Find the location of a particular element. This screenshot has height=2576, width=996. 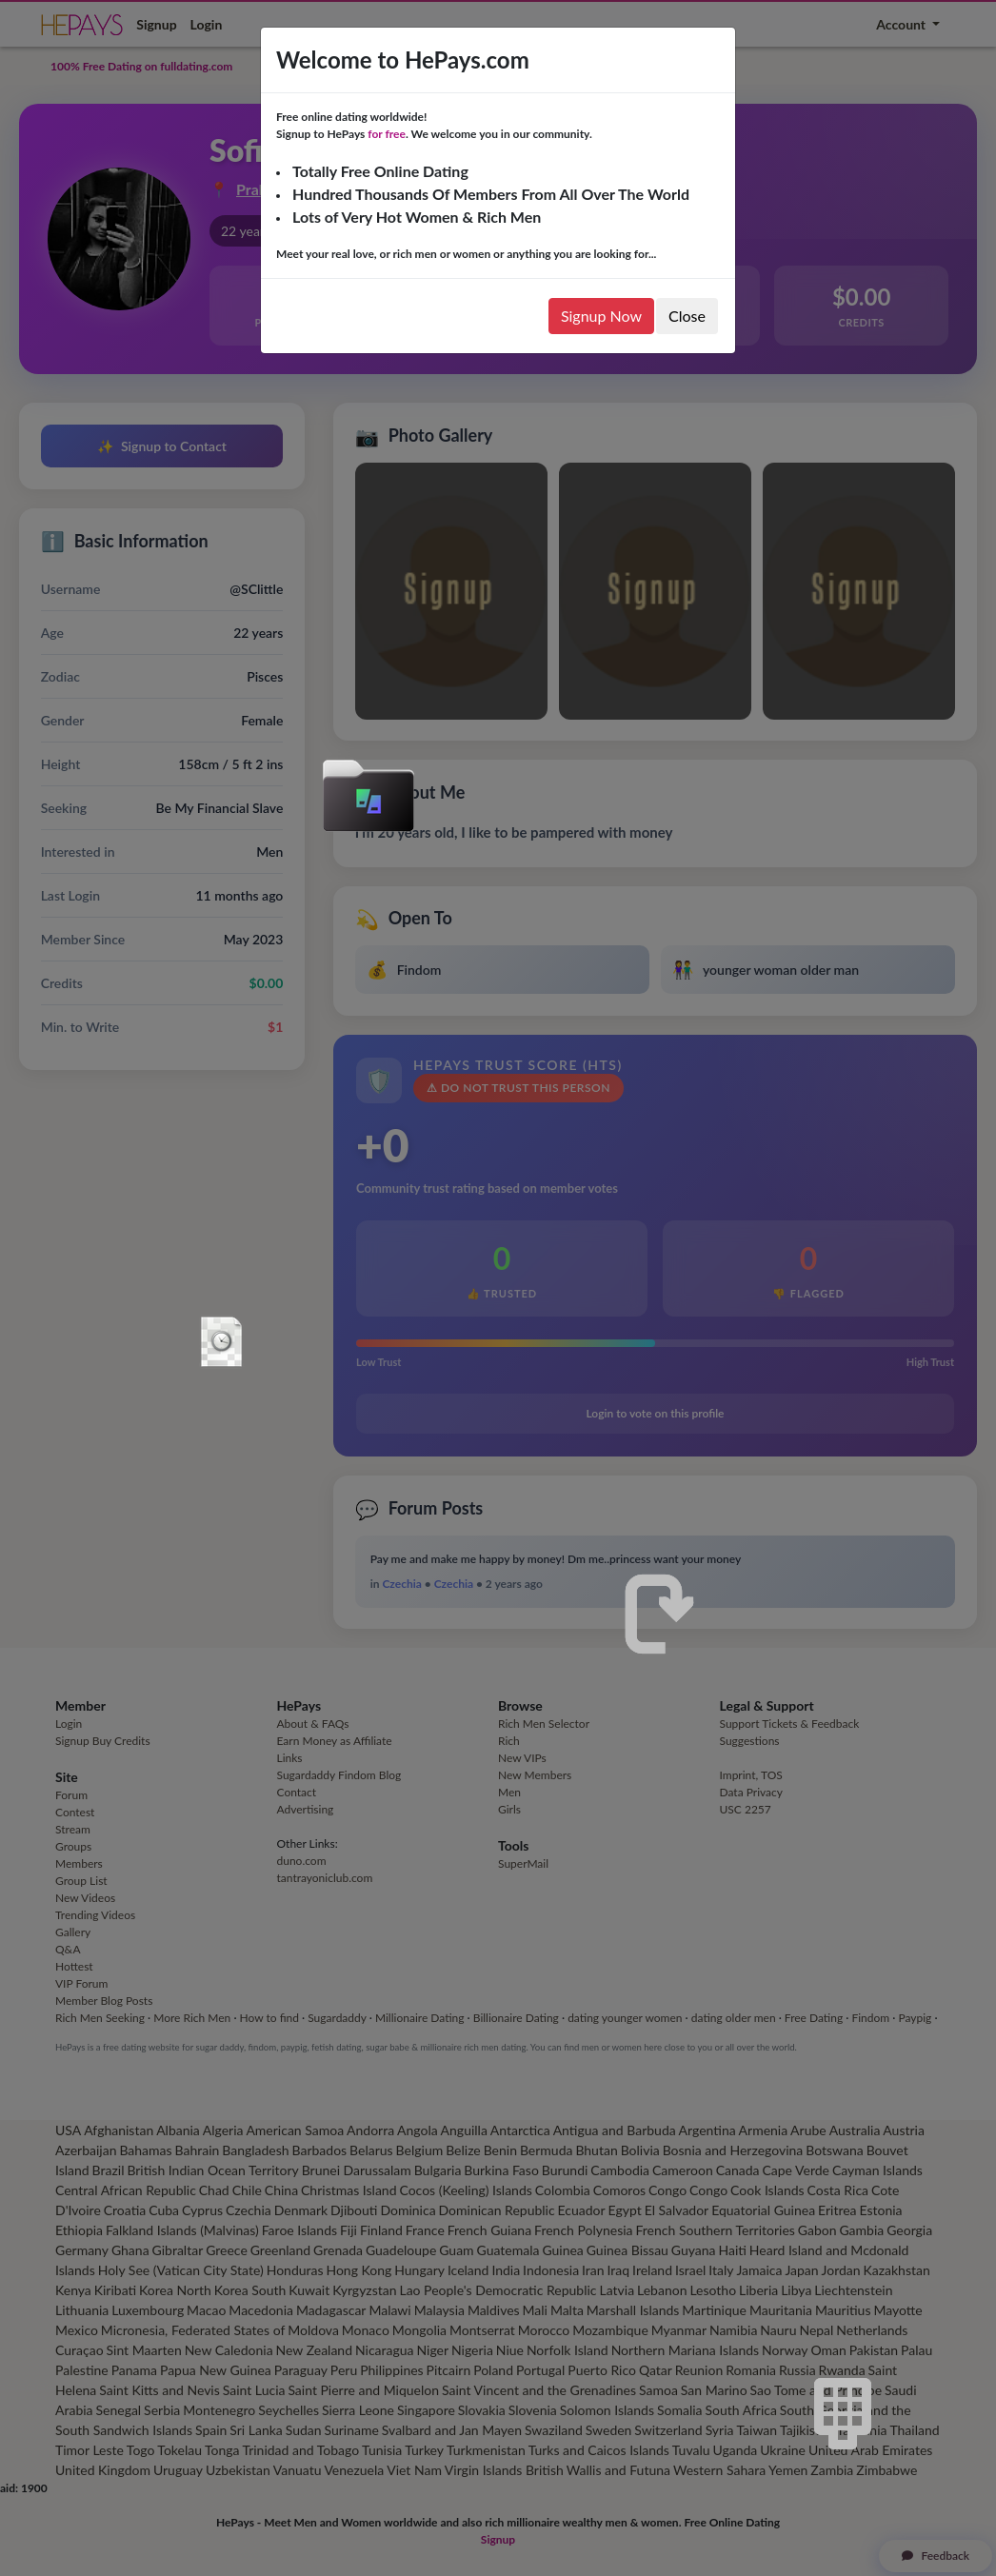

open the dialpad for number input is located at coordinates (843, 2416).